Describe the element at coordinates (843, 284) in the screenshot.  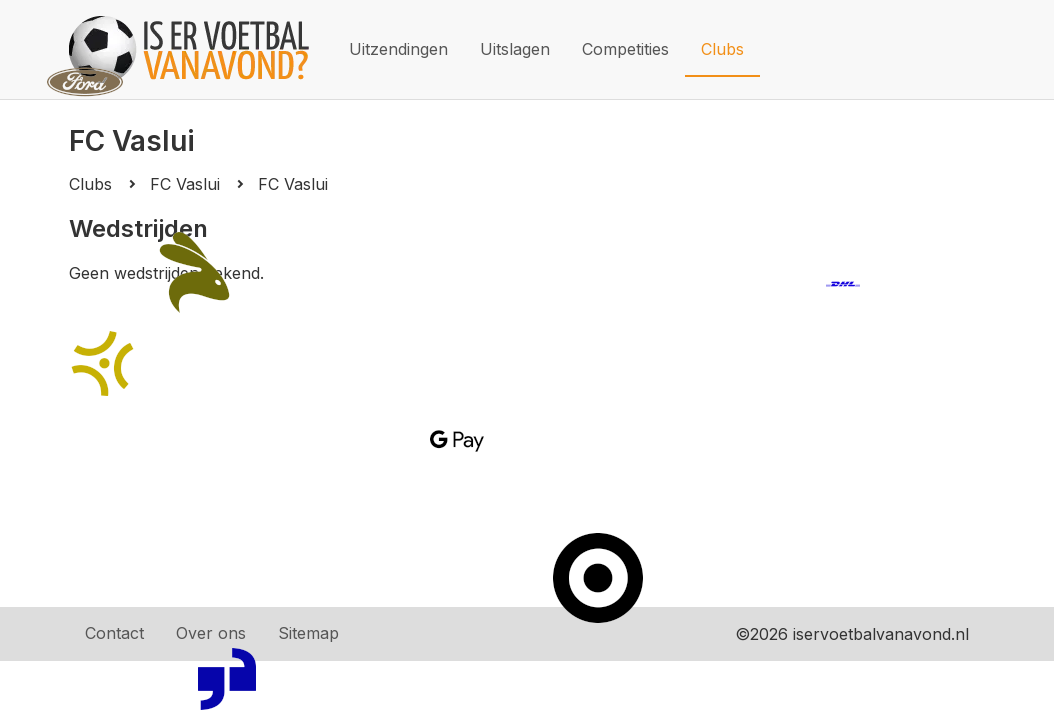
I see `DHL shipping and logistics company logo` at that location.